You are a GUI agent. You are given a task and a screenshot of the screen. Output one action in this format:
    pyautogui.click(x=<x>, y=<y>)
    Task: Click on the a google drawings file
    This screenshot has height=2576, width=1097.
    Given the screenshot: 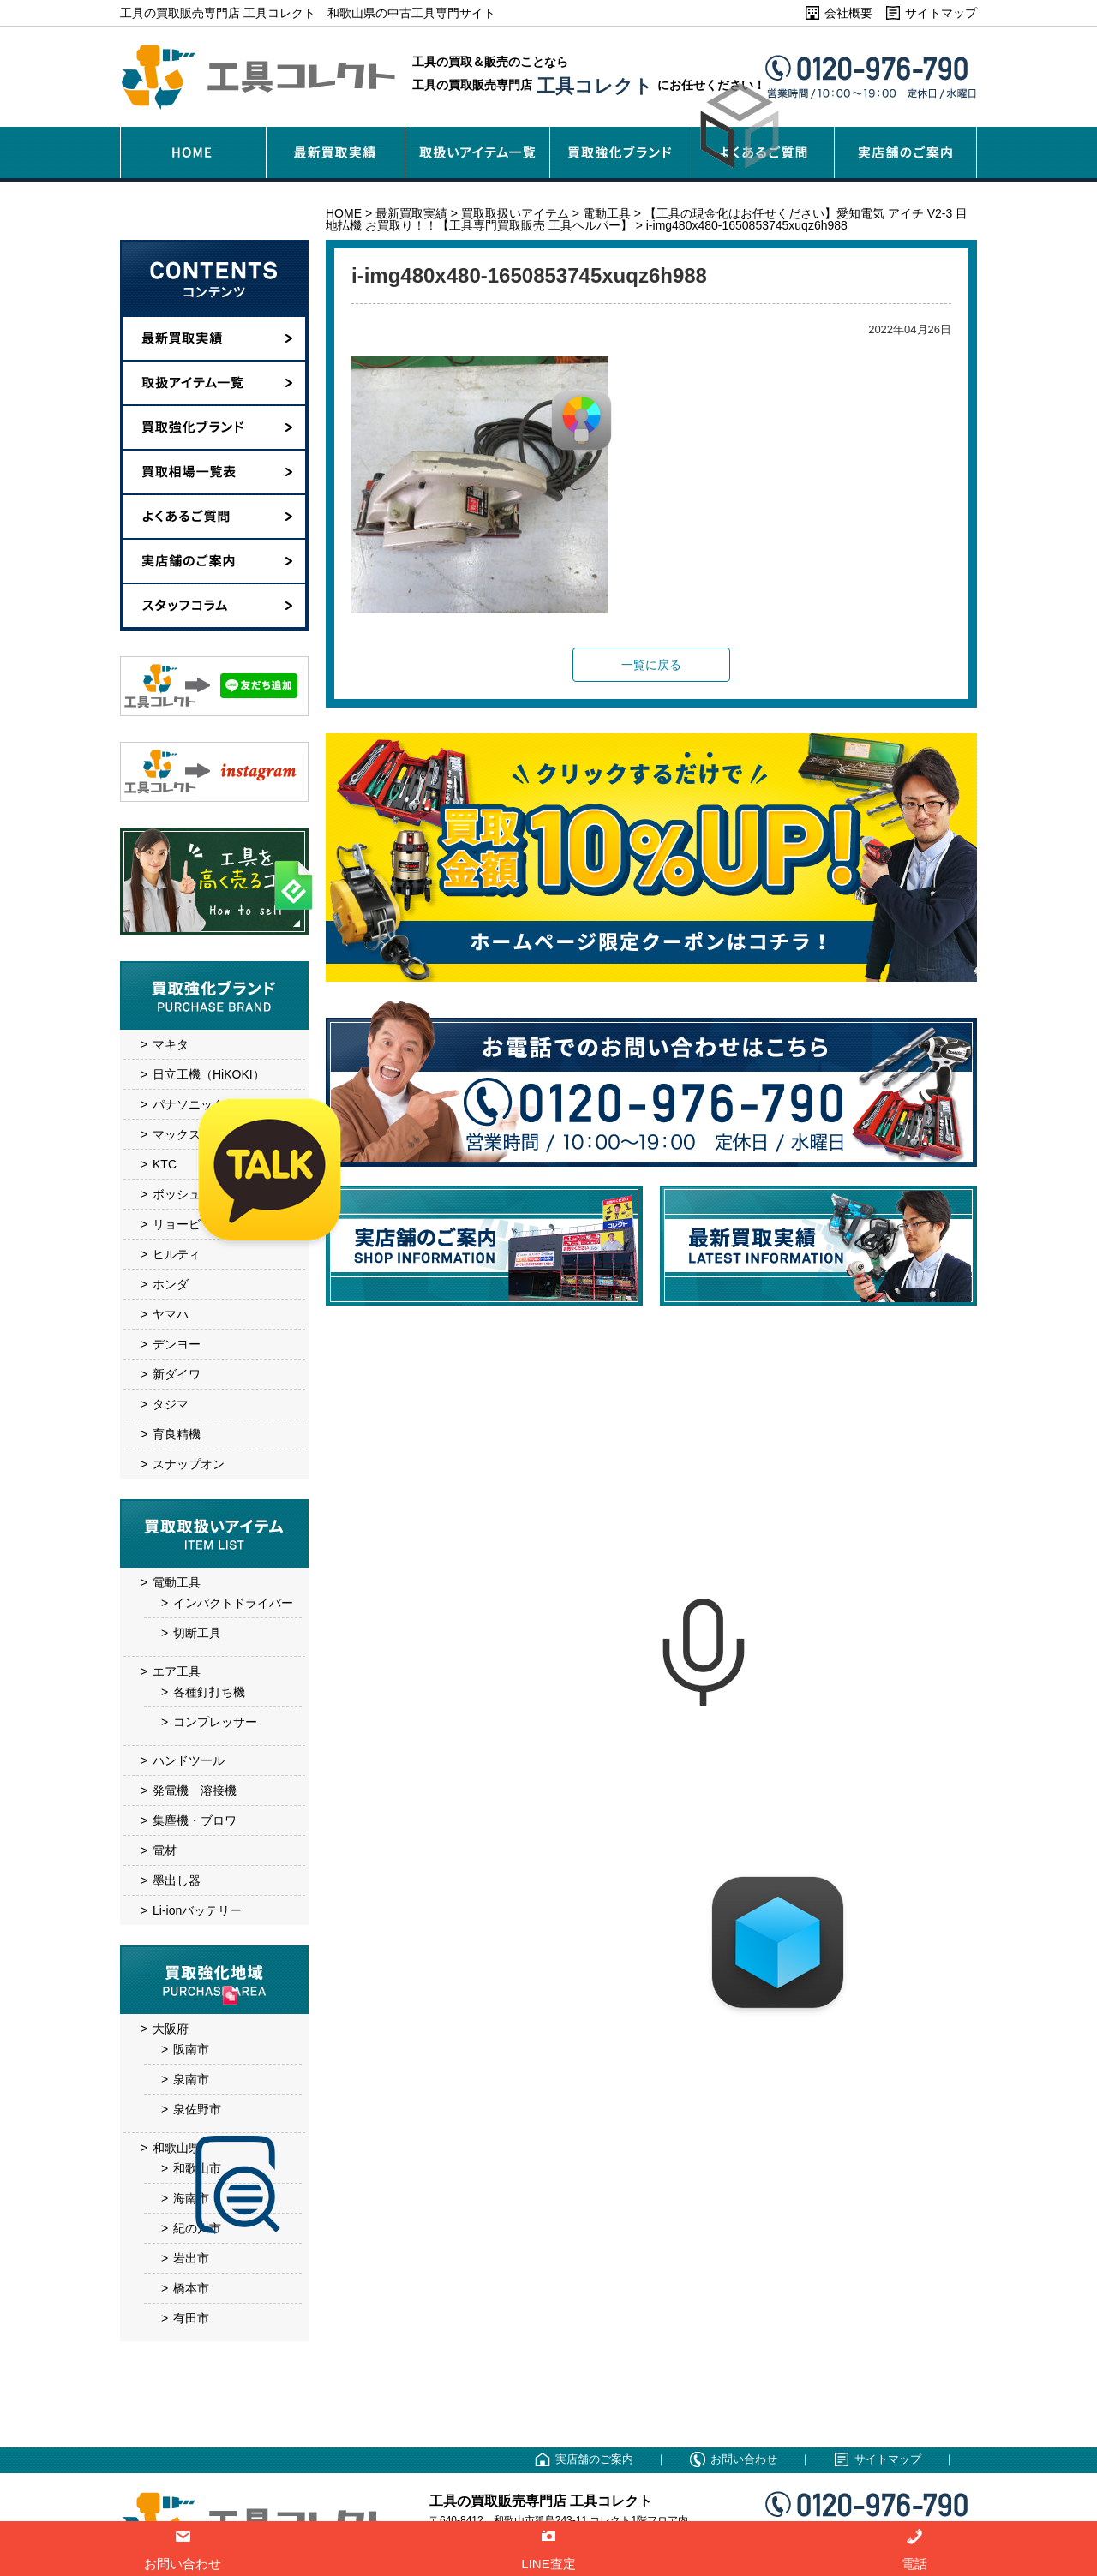 What is the action you would take?
    pyautogui.click(x=230, y=1995)
    